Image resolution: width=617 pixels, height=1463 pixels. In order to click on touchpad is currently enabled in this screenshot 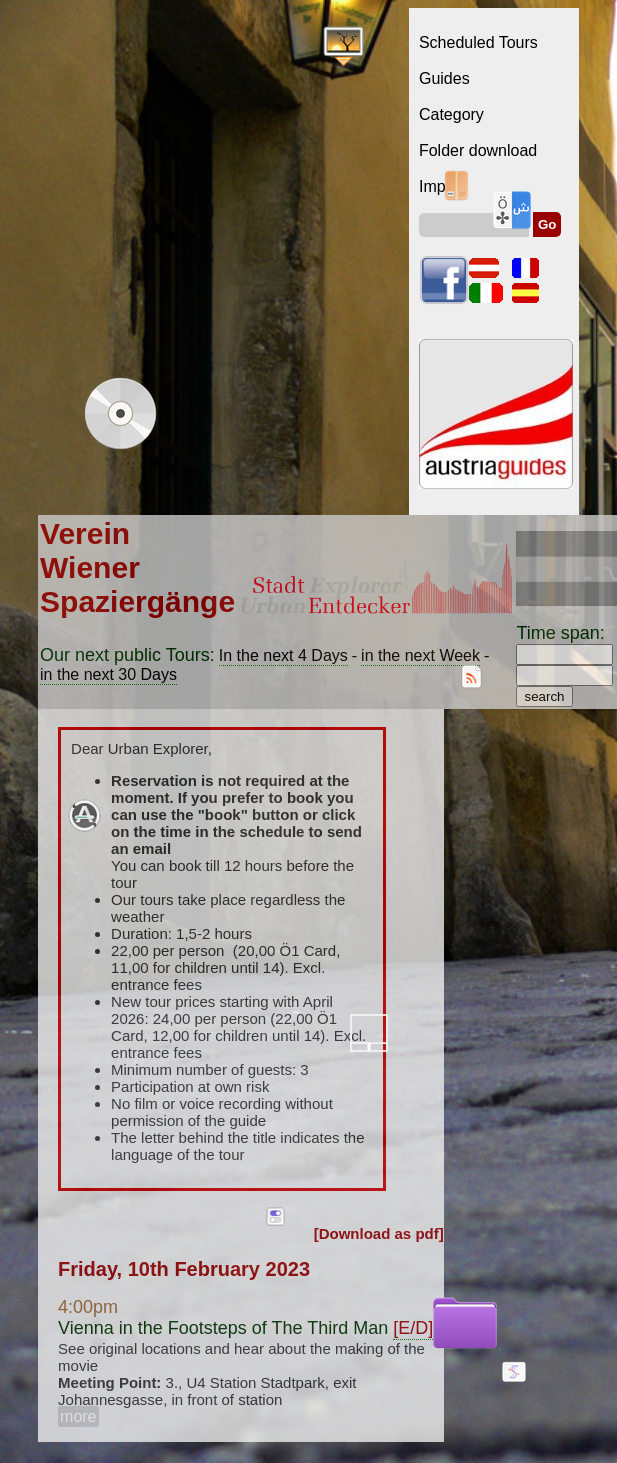, I will do `click(369, 1033)`.